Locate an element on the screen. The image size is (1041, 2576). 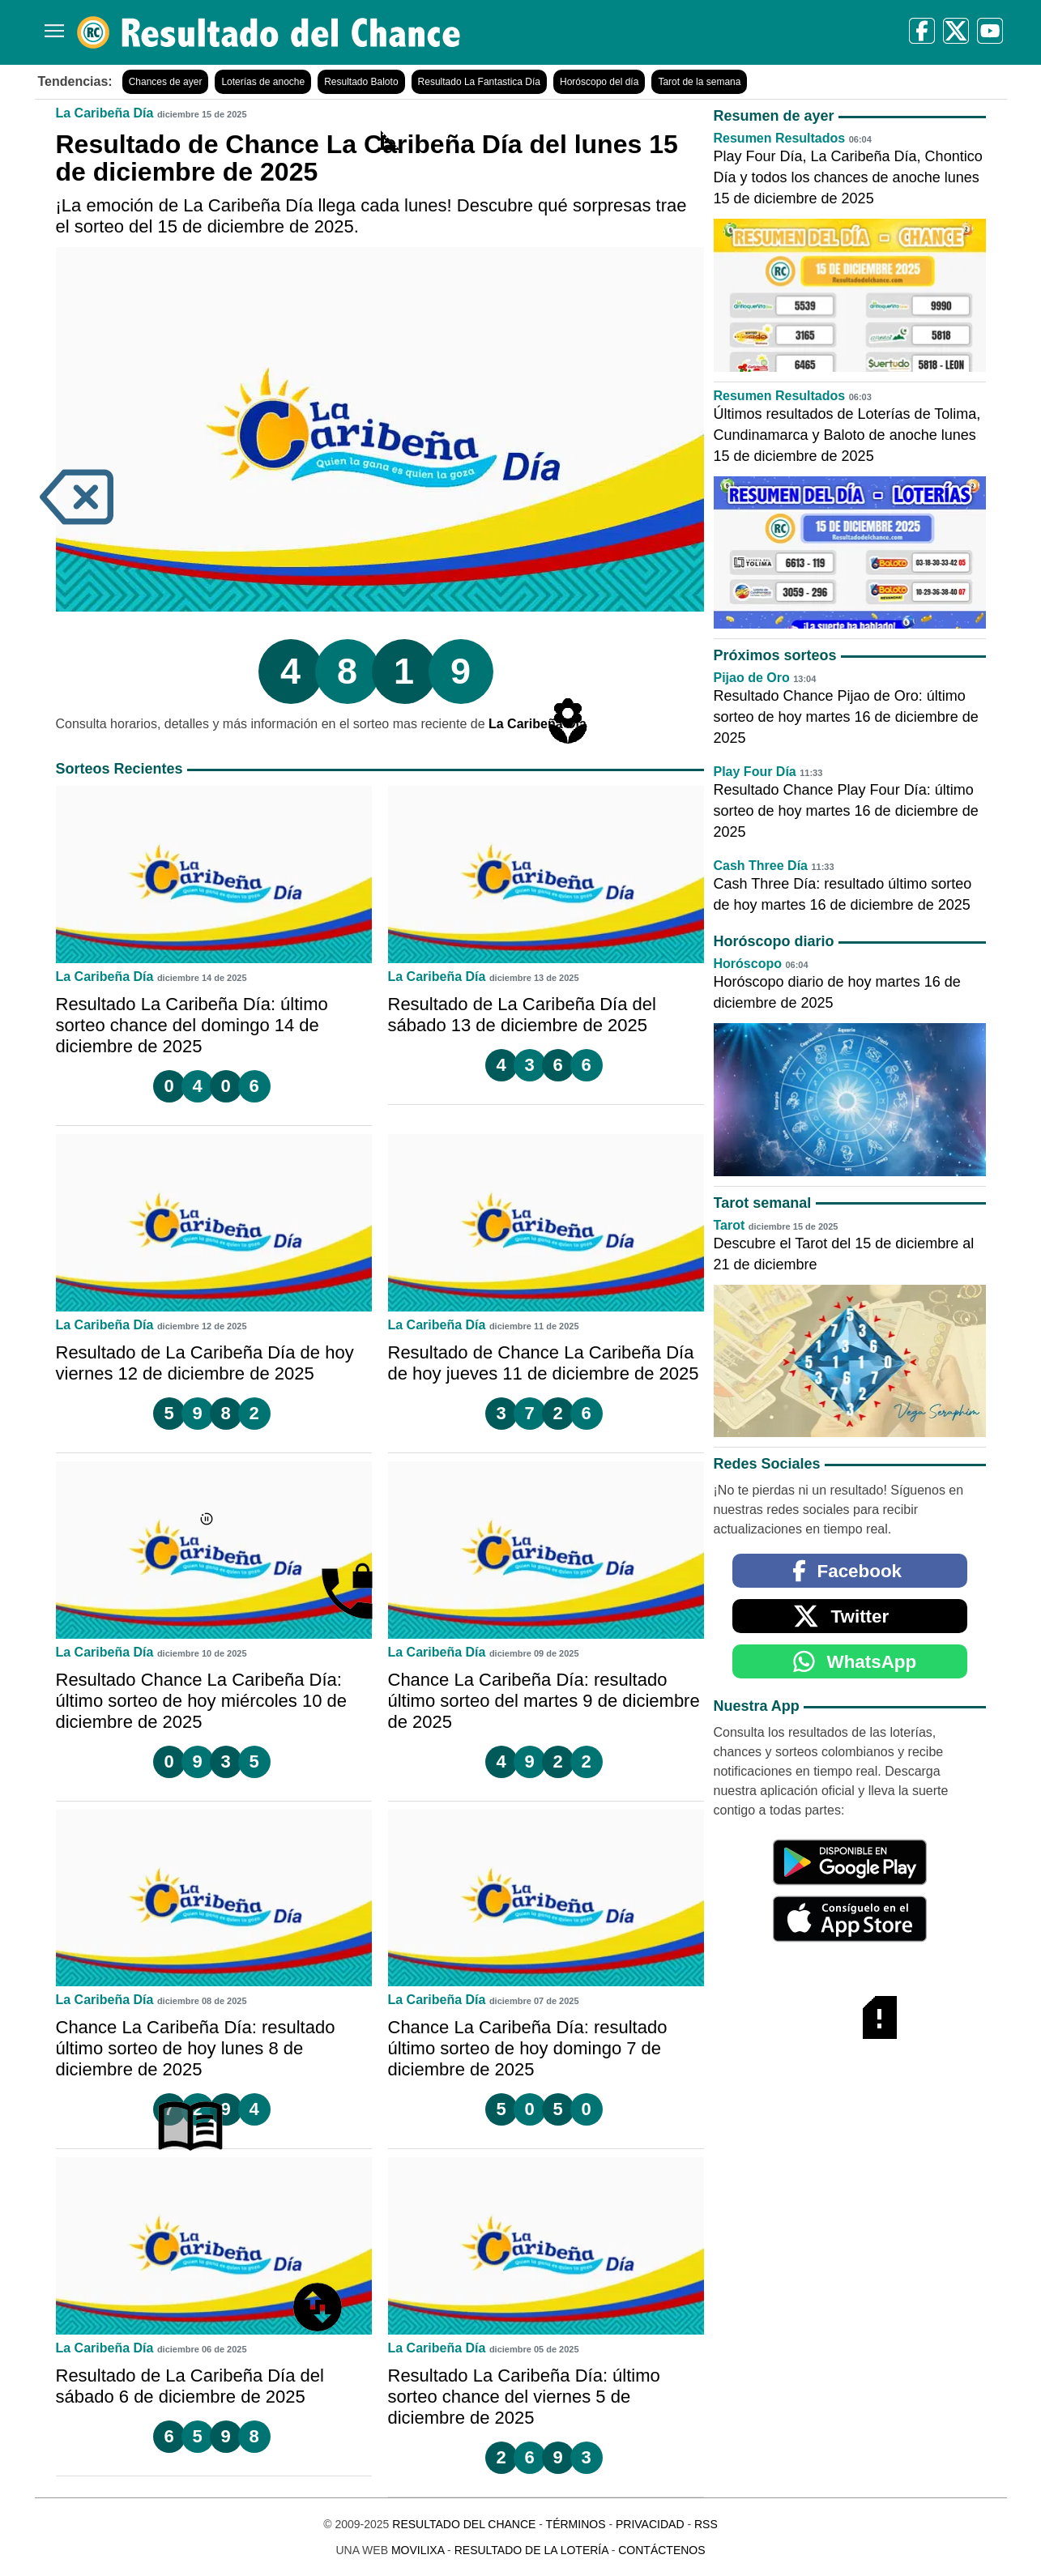
swap or reorder items vertically is located at coordinates (318, 2307).